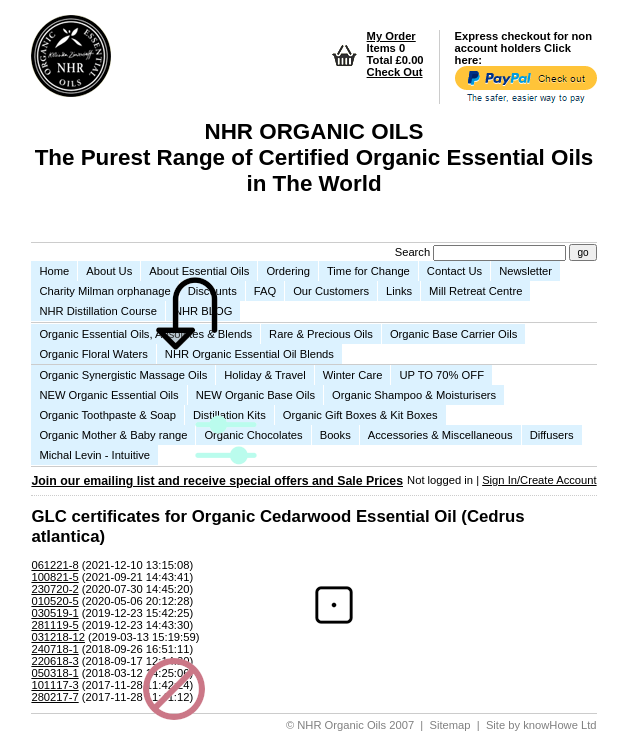 This screenshot has height=748, width=628. Describe the element at coordinates (226, 440) in the screenshot. I see `adjust settings or preferences` at that location.